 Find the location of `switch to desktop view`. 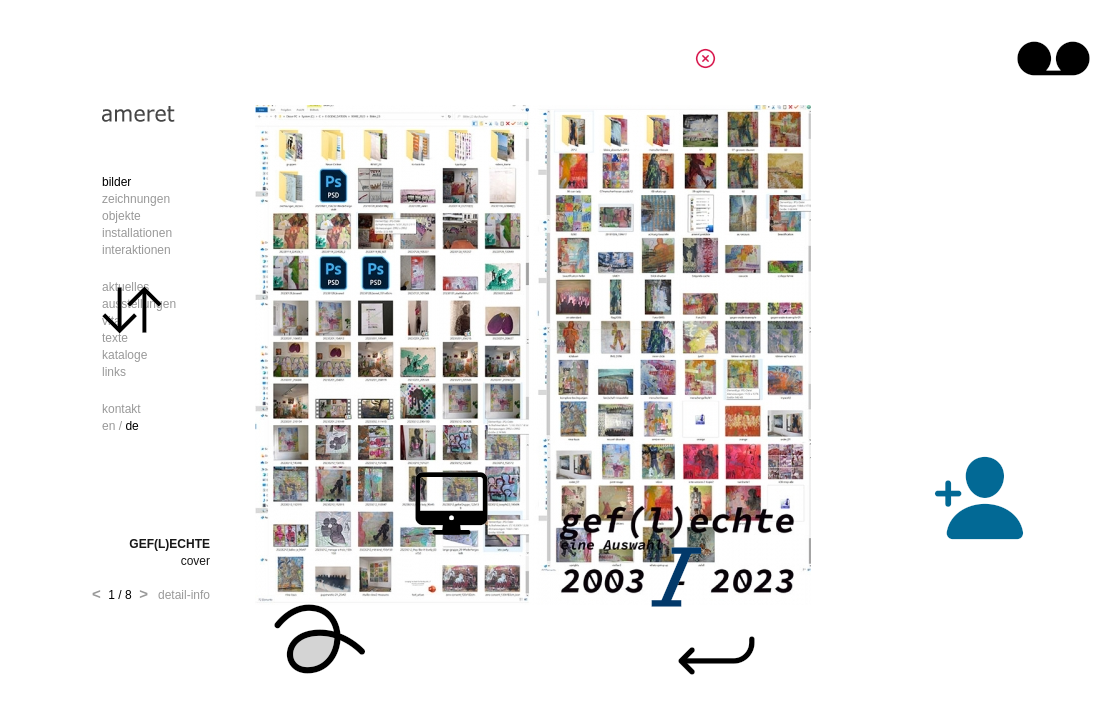

switch to desktop view is located at coordinates (451, 503).